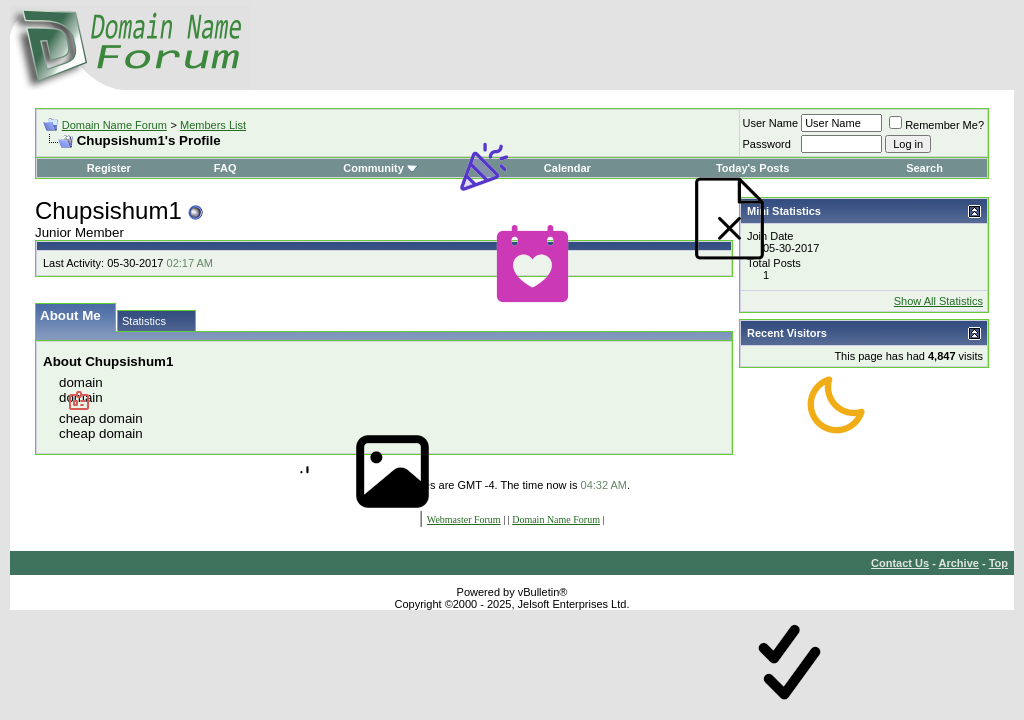 The image size is (1024, 720). I want to click on indicates weak signal strength, so click(313, 462).